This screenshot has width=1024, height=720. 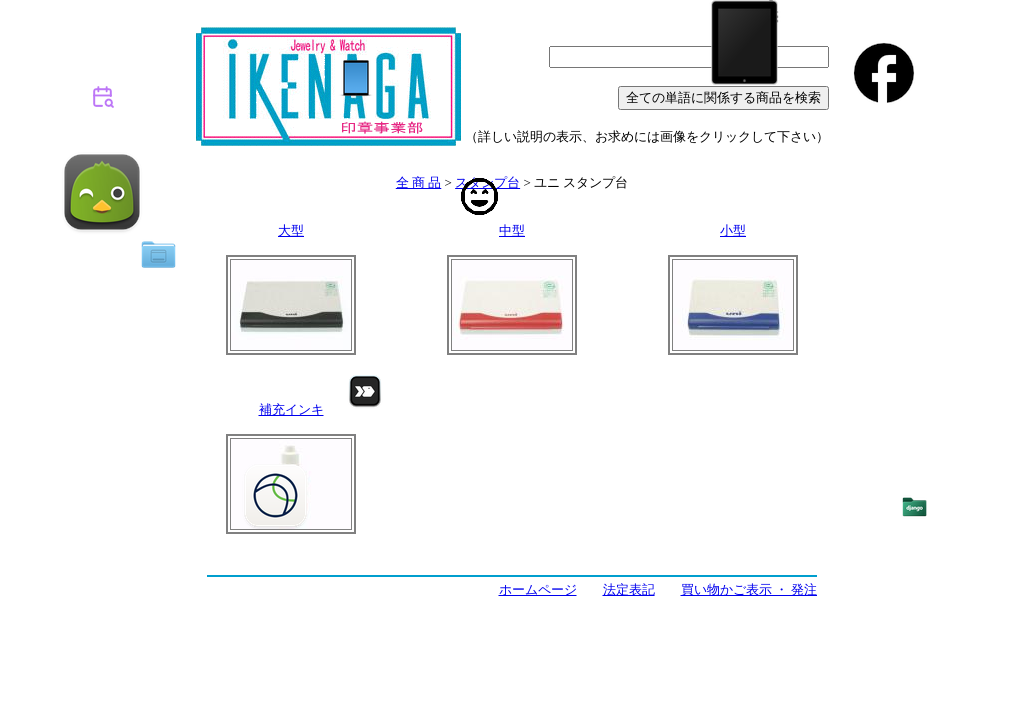 I want to click on open django project folder, so click(x=914, y=507).